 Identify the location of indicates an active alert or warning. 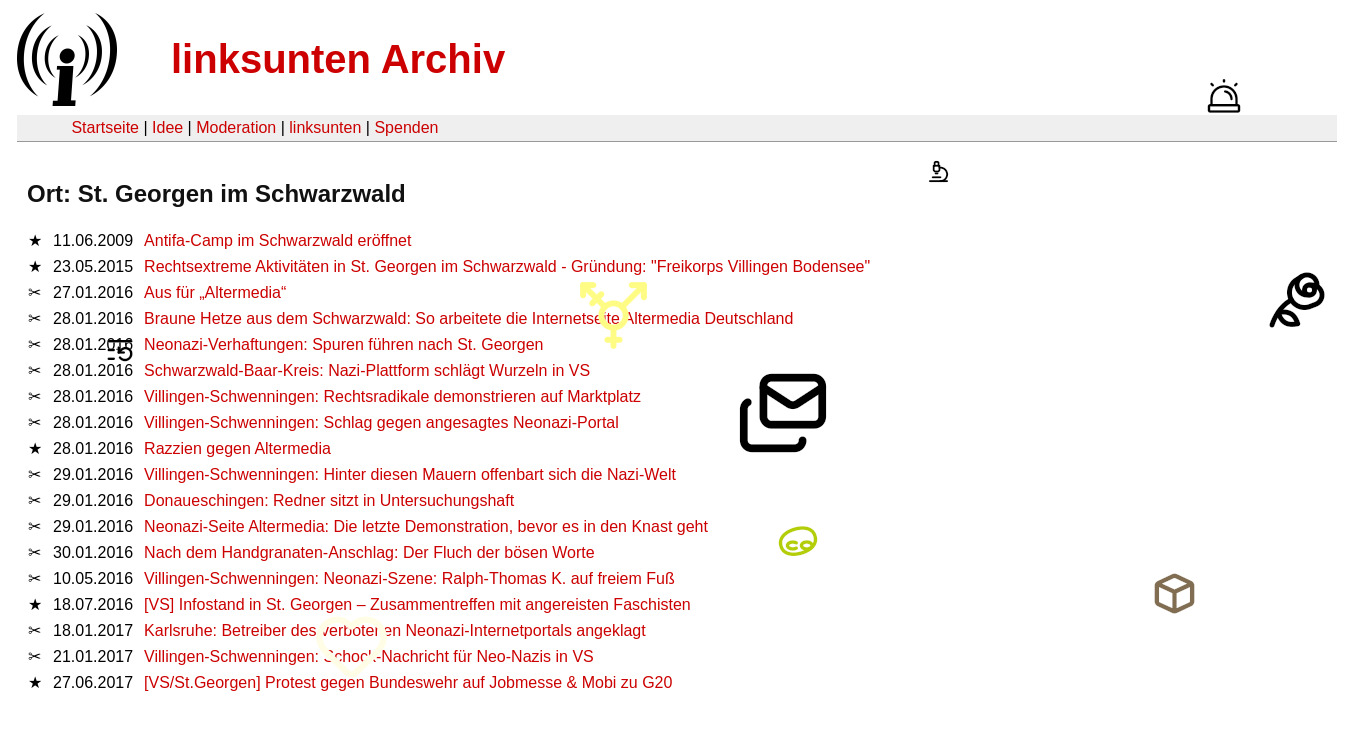
(1224, 99).